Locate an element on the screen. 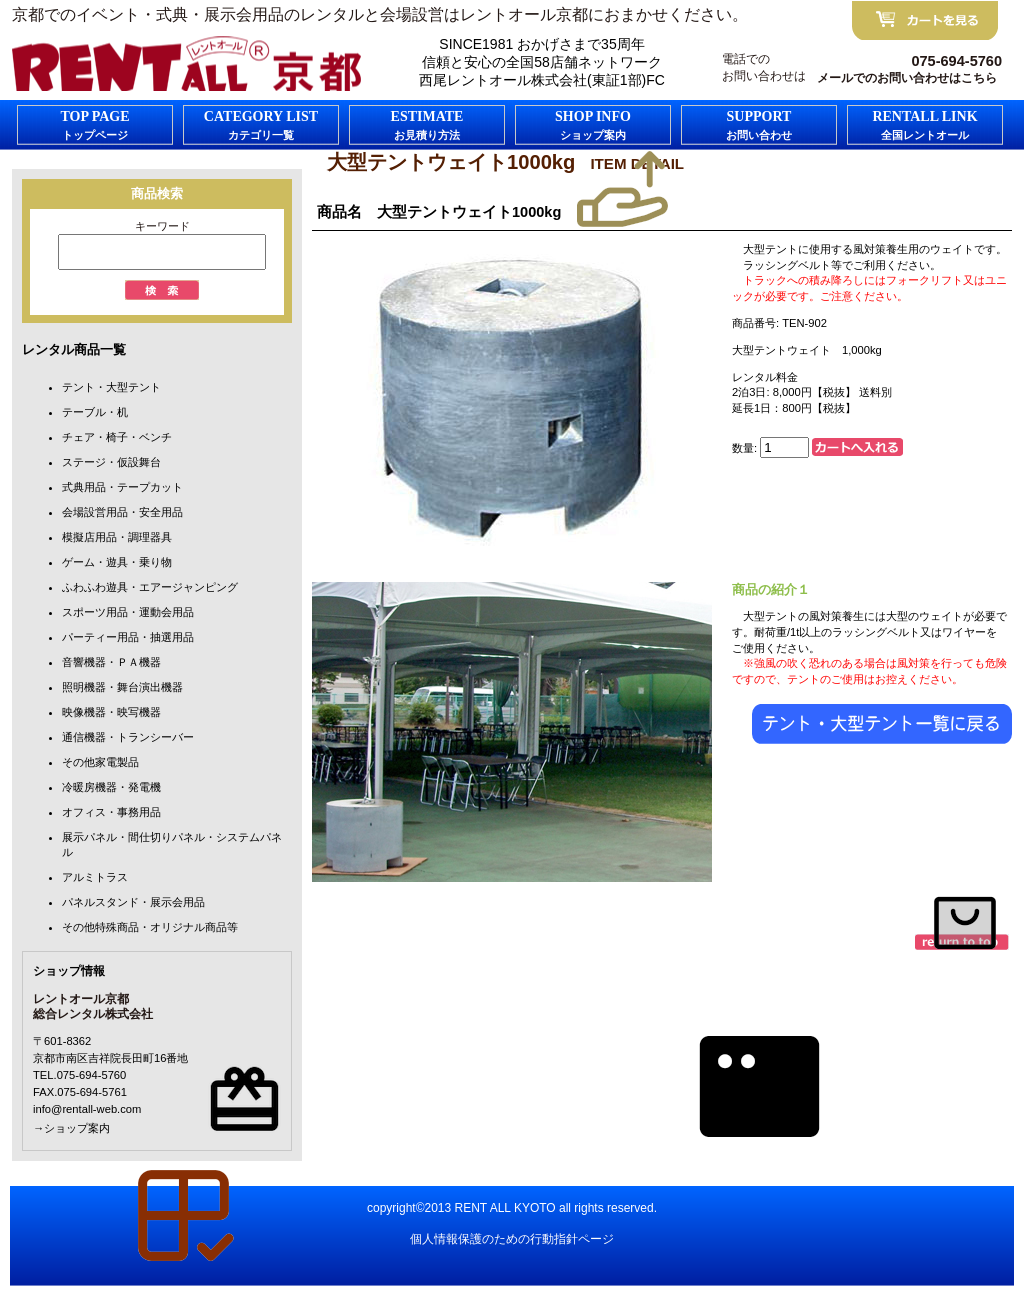 Image resolution: width=1024 pixels, height=1296 pixels. redeem a gift card or voucher is located at coordinates (244, 1100).